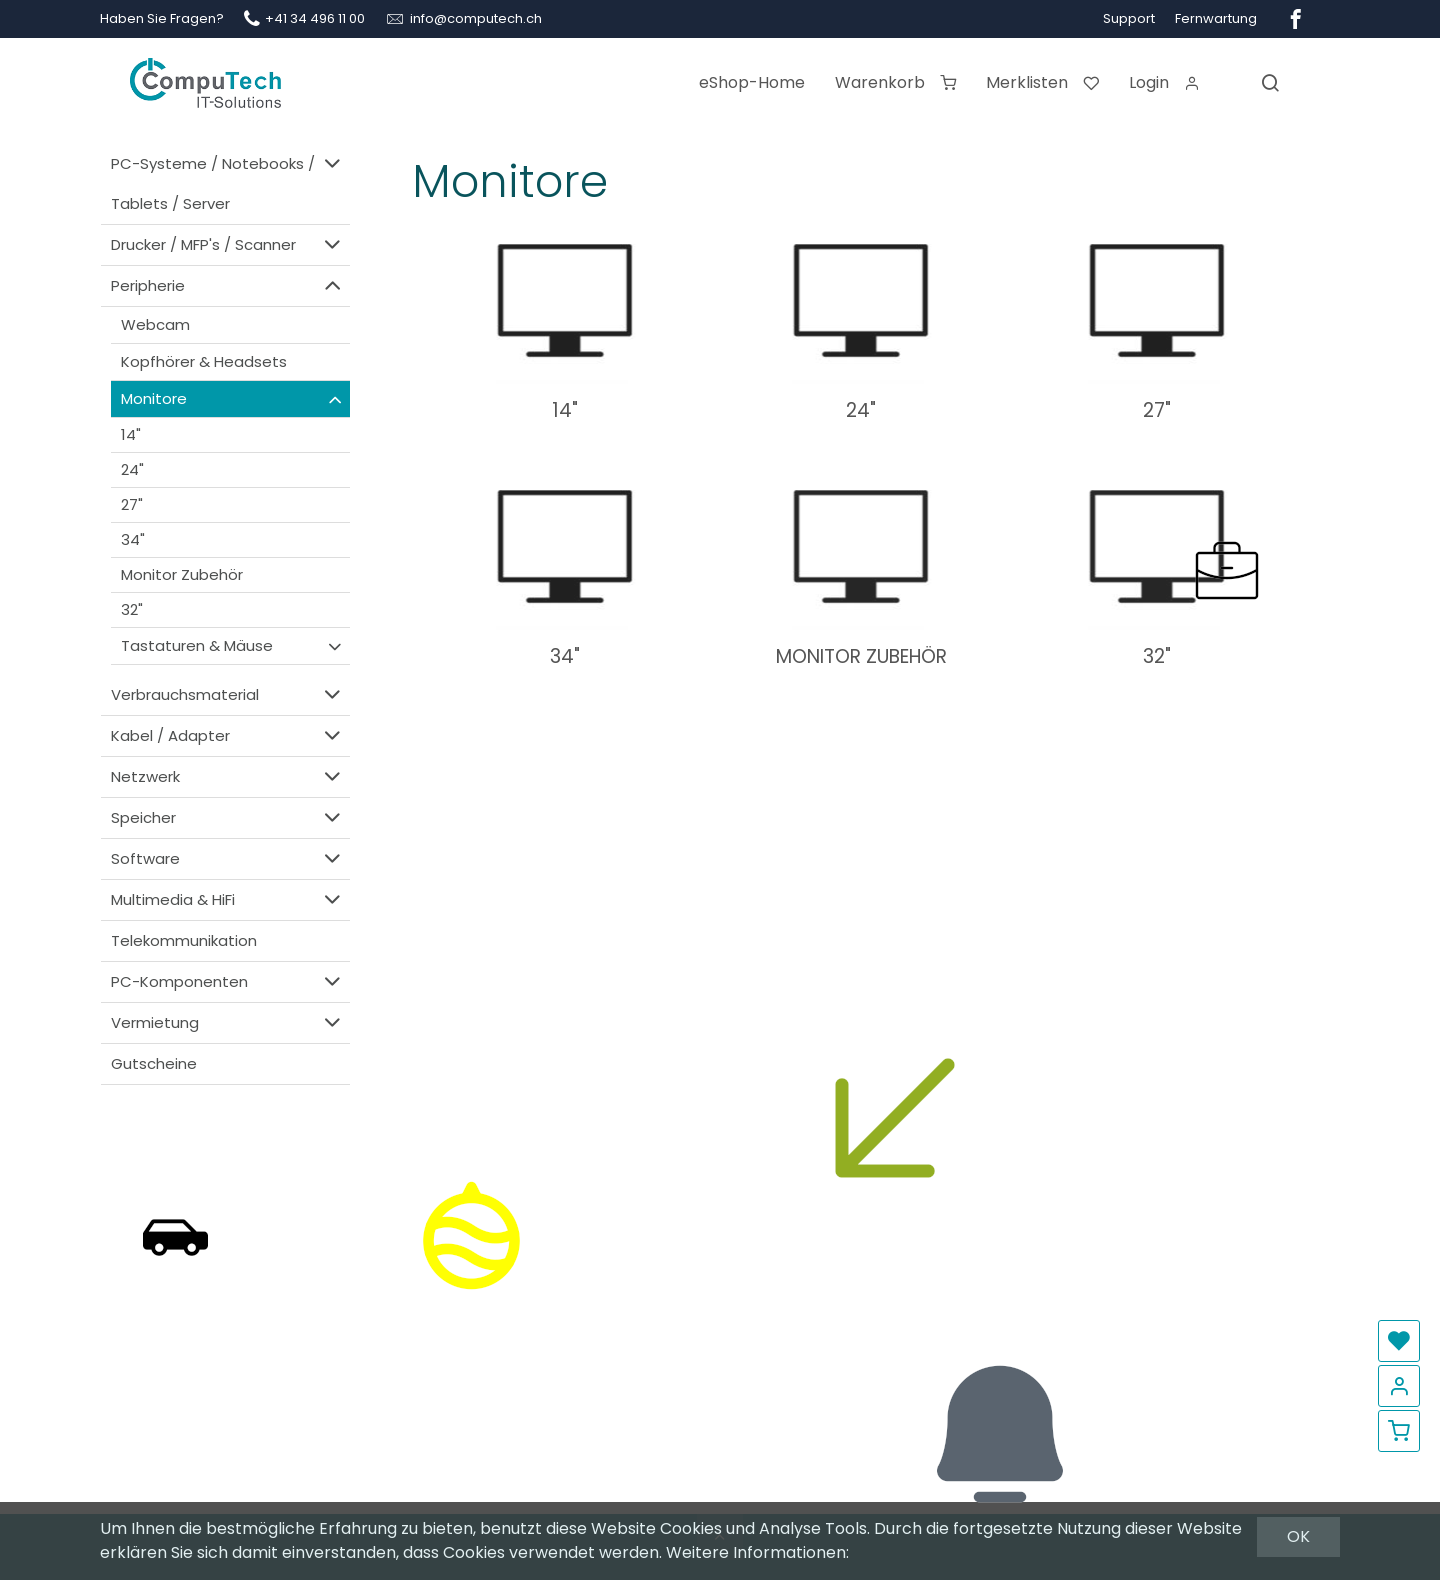 The image size is (1440, 1580). What do you see at coordinates (175, 1235) in the screenshot?
I see `access vehicle or car-related settings` at bounding box center [175, 1235].